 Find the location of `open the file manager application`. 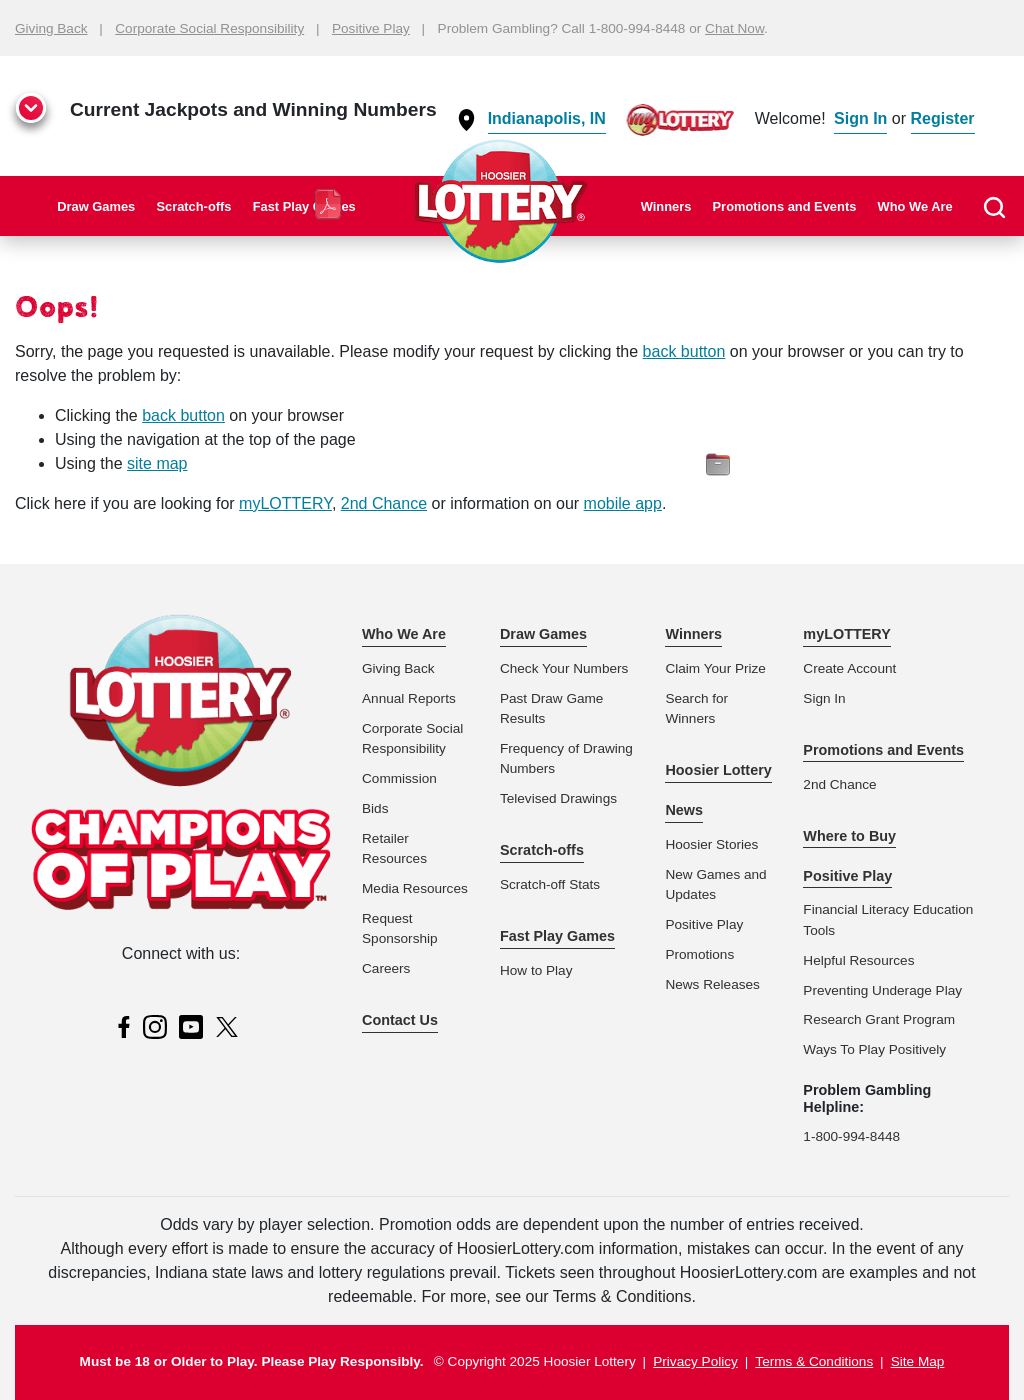

open the file manager application is located at coordinates (718, 464).